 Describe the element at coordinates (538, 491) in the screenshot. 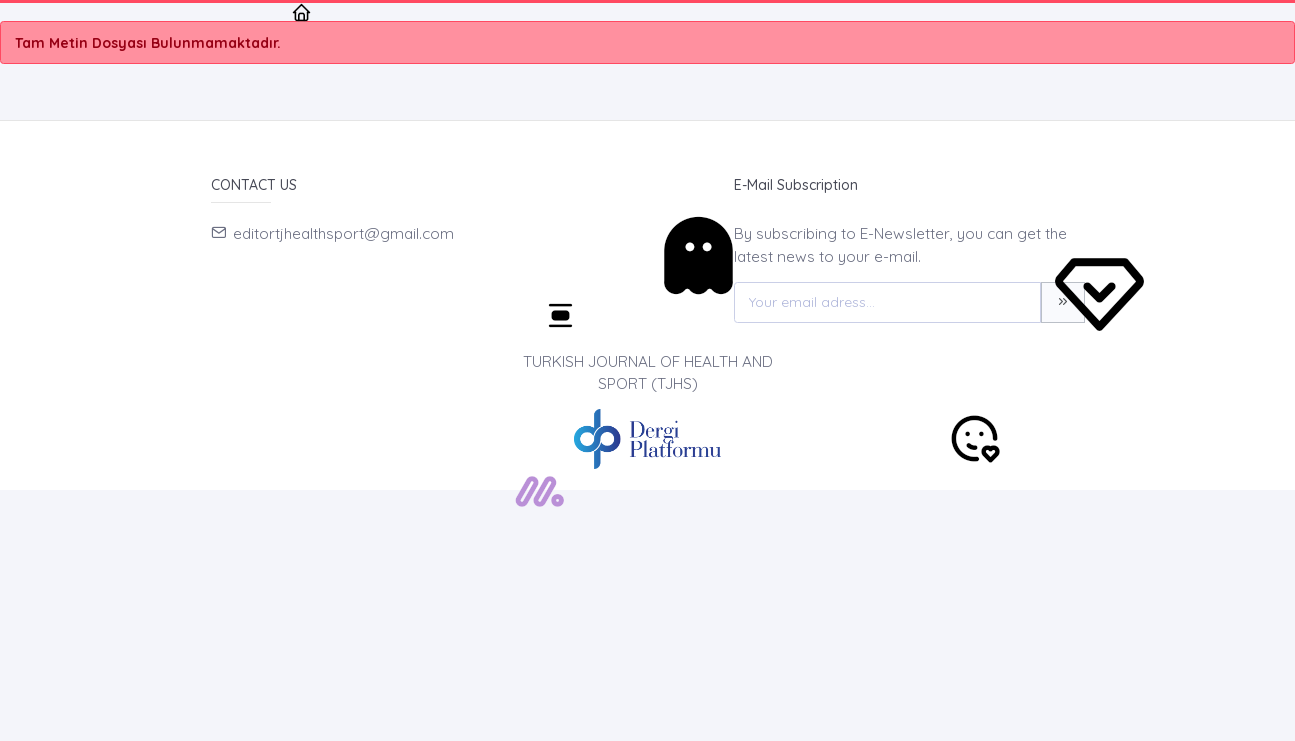

I see `open monday.com workspace` at that location.